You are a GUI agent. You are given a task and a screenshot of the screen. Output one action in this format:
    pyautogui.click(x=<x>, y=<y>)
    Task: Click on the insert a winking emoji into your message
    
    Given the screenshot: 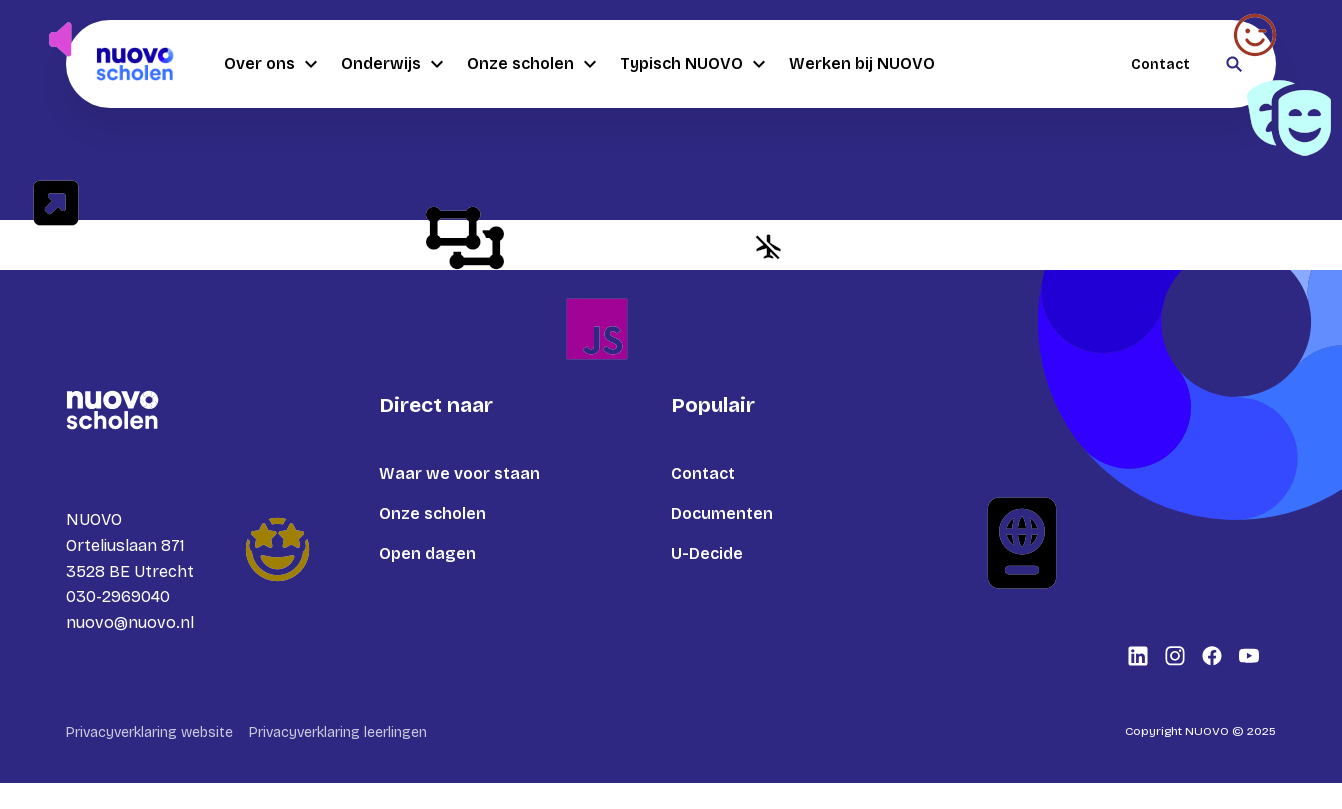 What is the action you would take?
    pyautogui.click(x=1255, y=35)
    